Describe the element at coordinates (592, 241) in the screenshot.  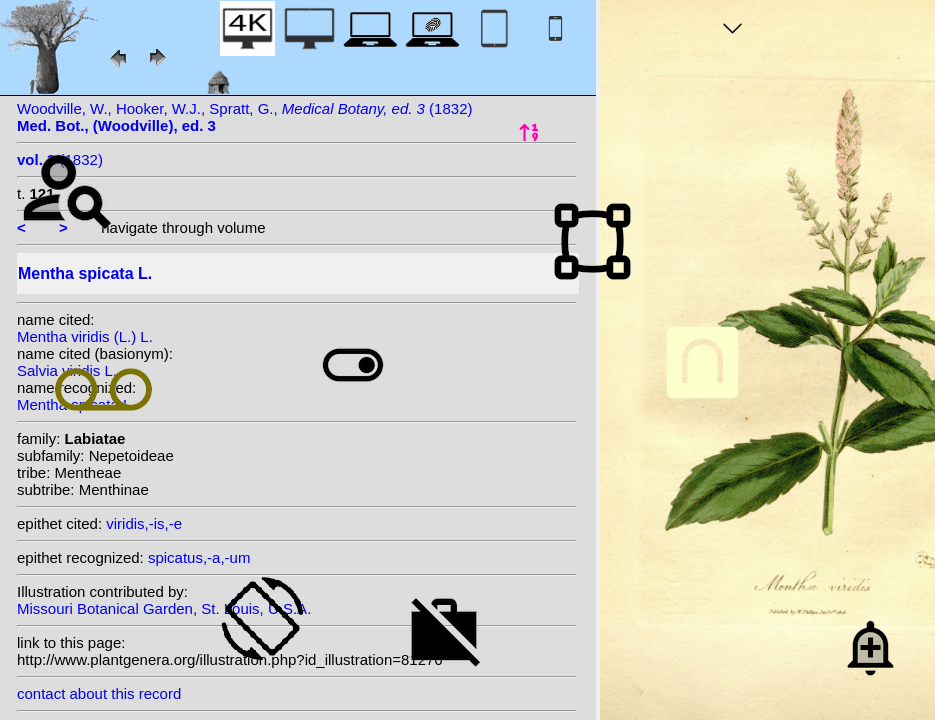
I see `adjust vector shape boundaries` at that location.